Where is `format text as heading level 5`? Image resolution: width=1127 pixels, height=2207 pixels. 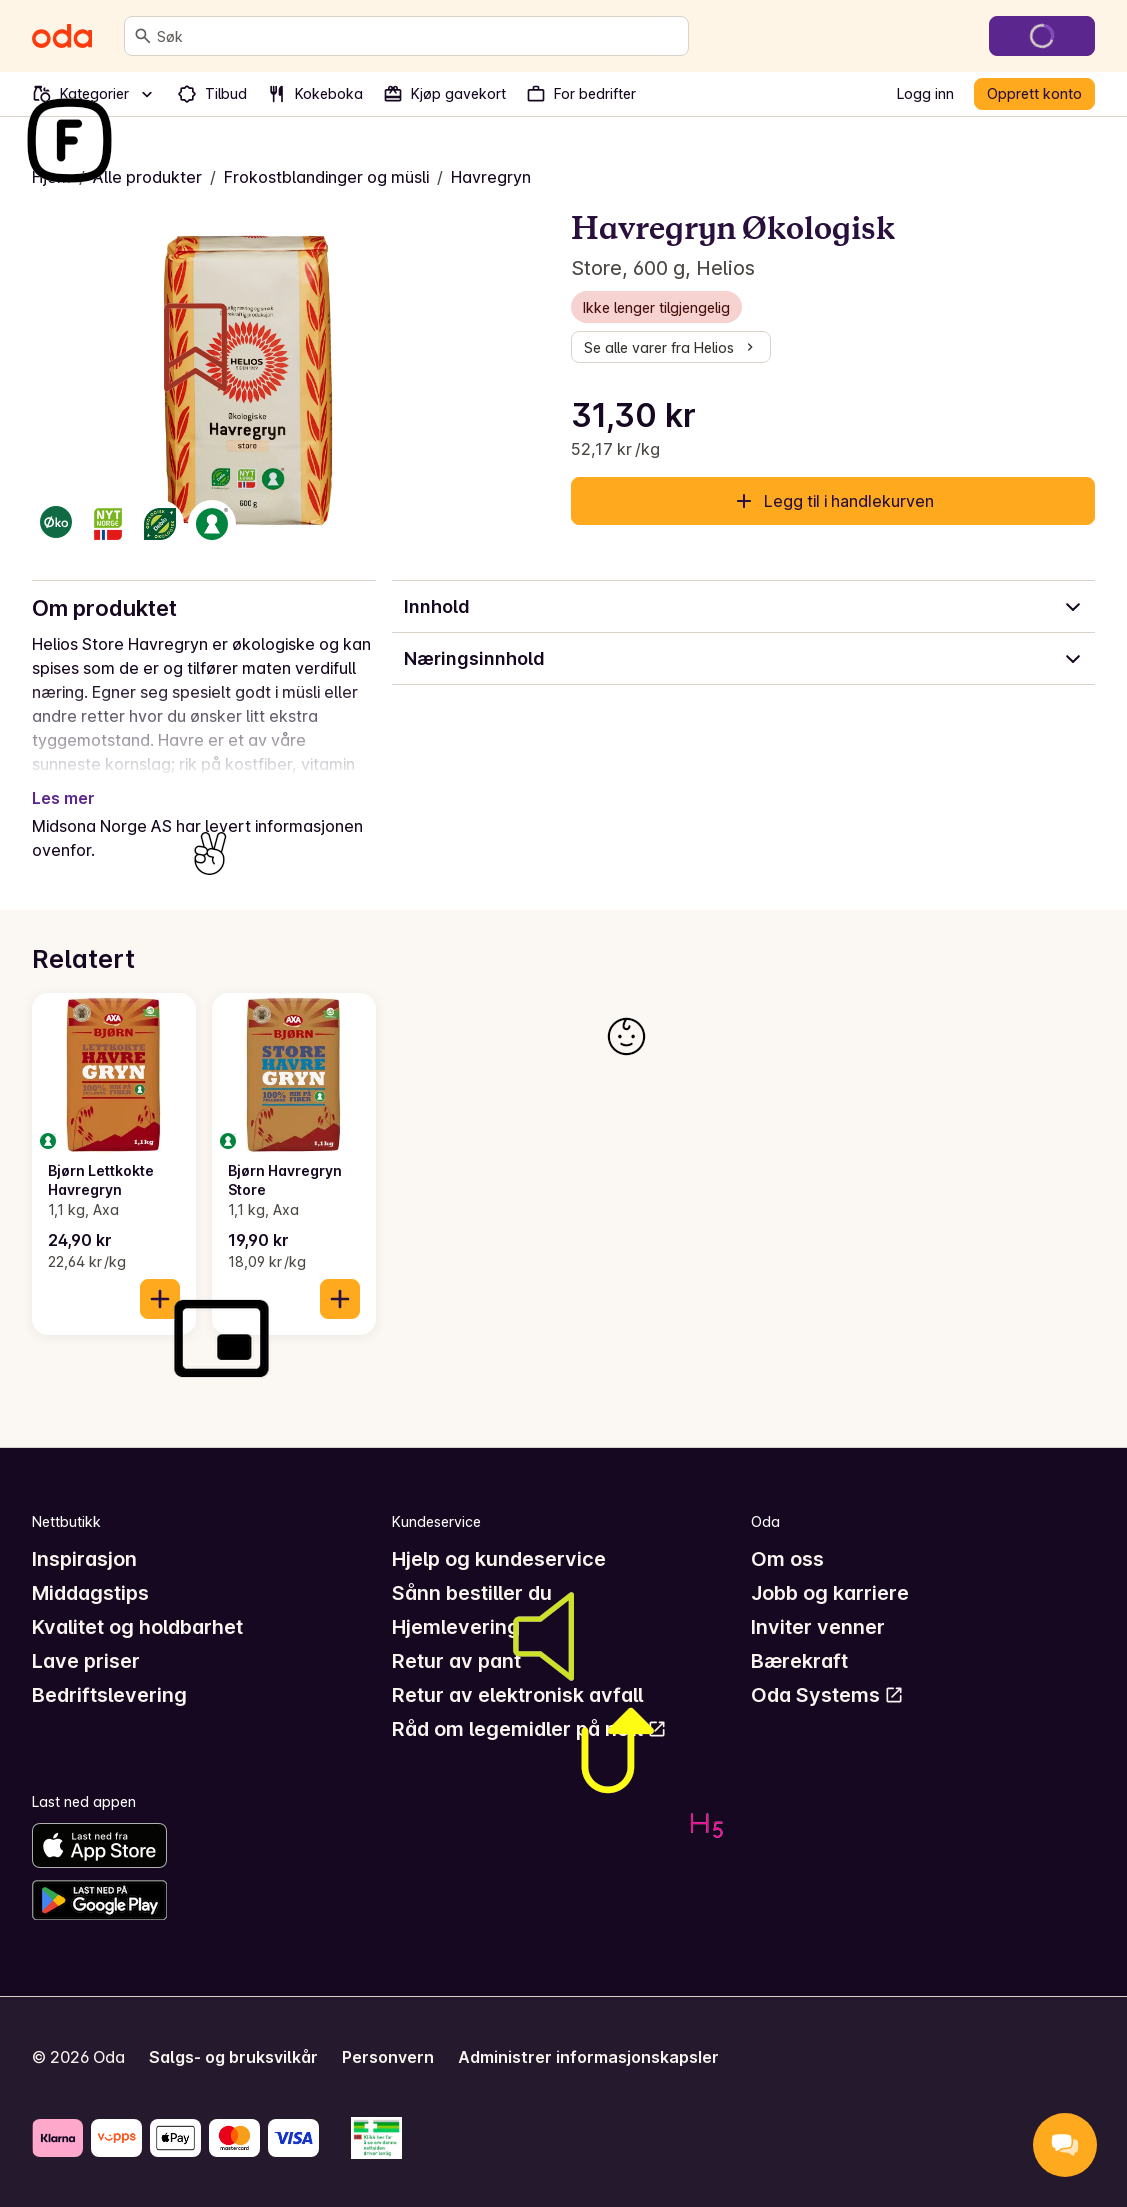
format text as heading level 5 is located at coordinates (705, 1825).